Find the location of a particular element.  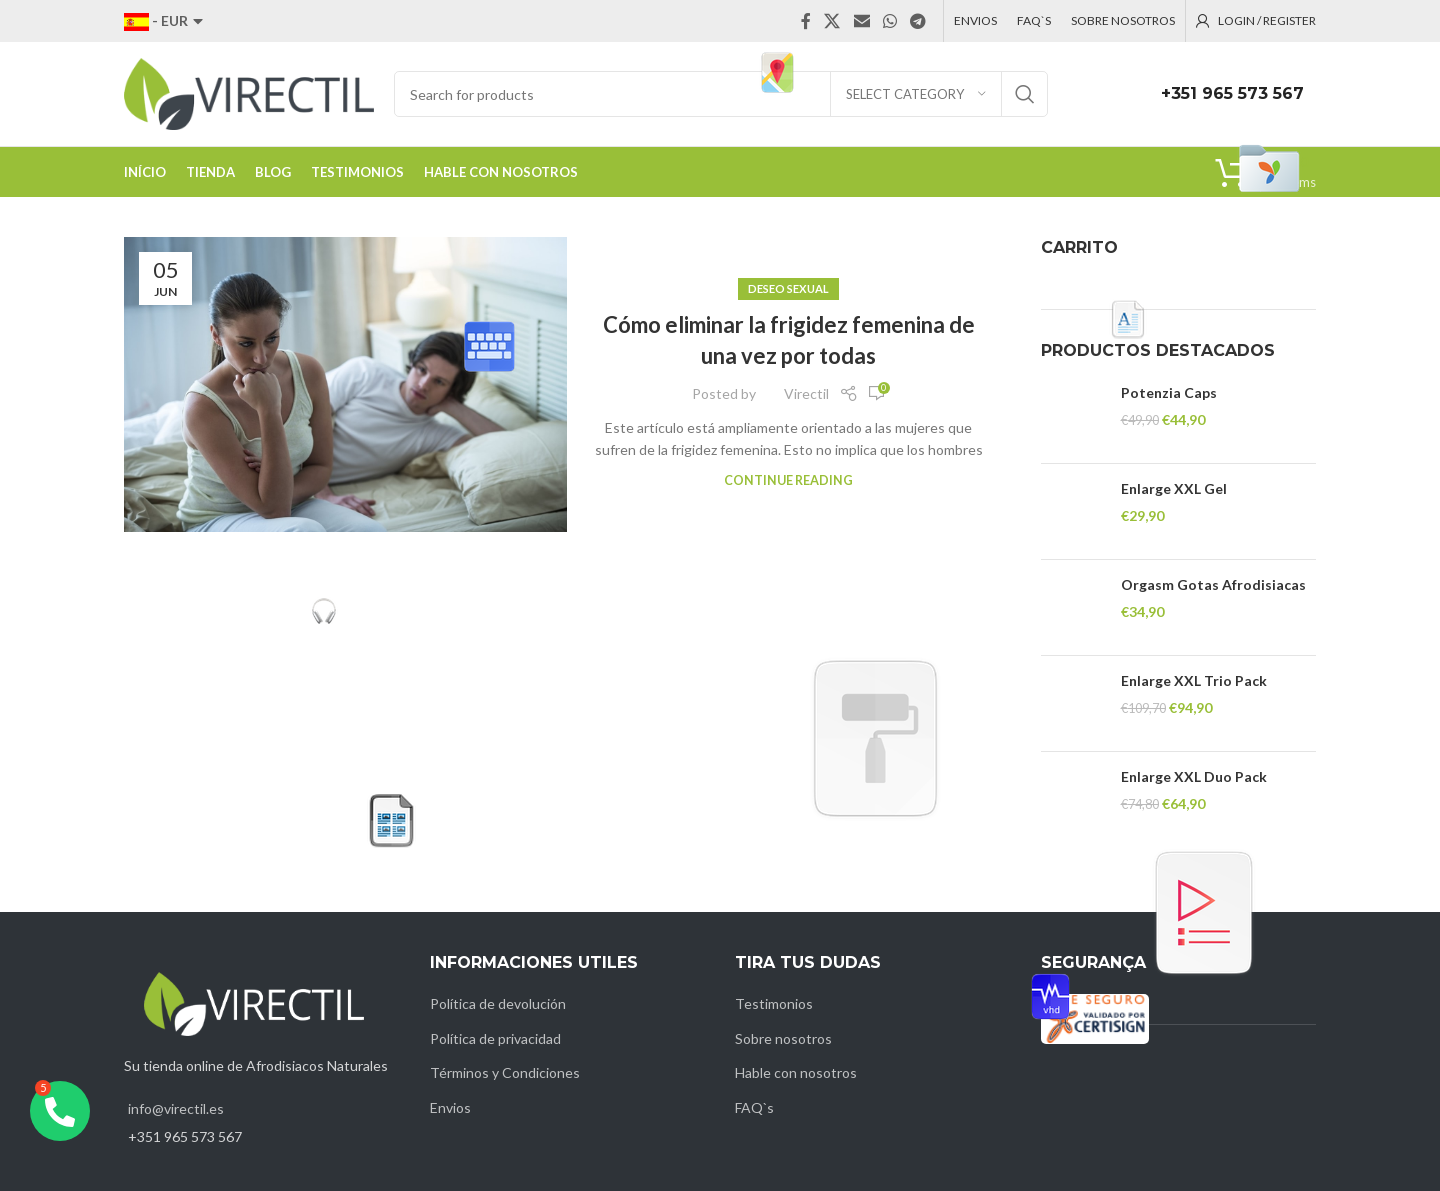

virtualbox virtual hard disk file is located at coordinates (1050, 996).